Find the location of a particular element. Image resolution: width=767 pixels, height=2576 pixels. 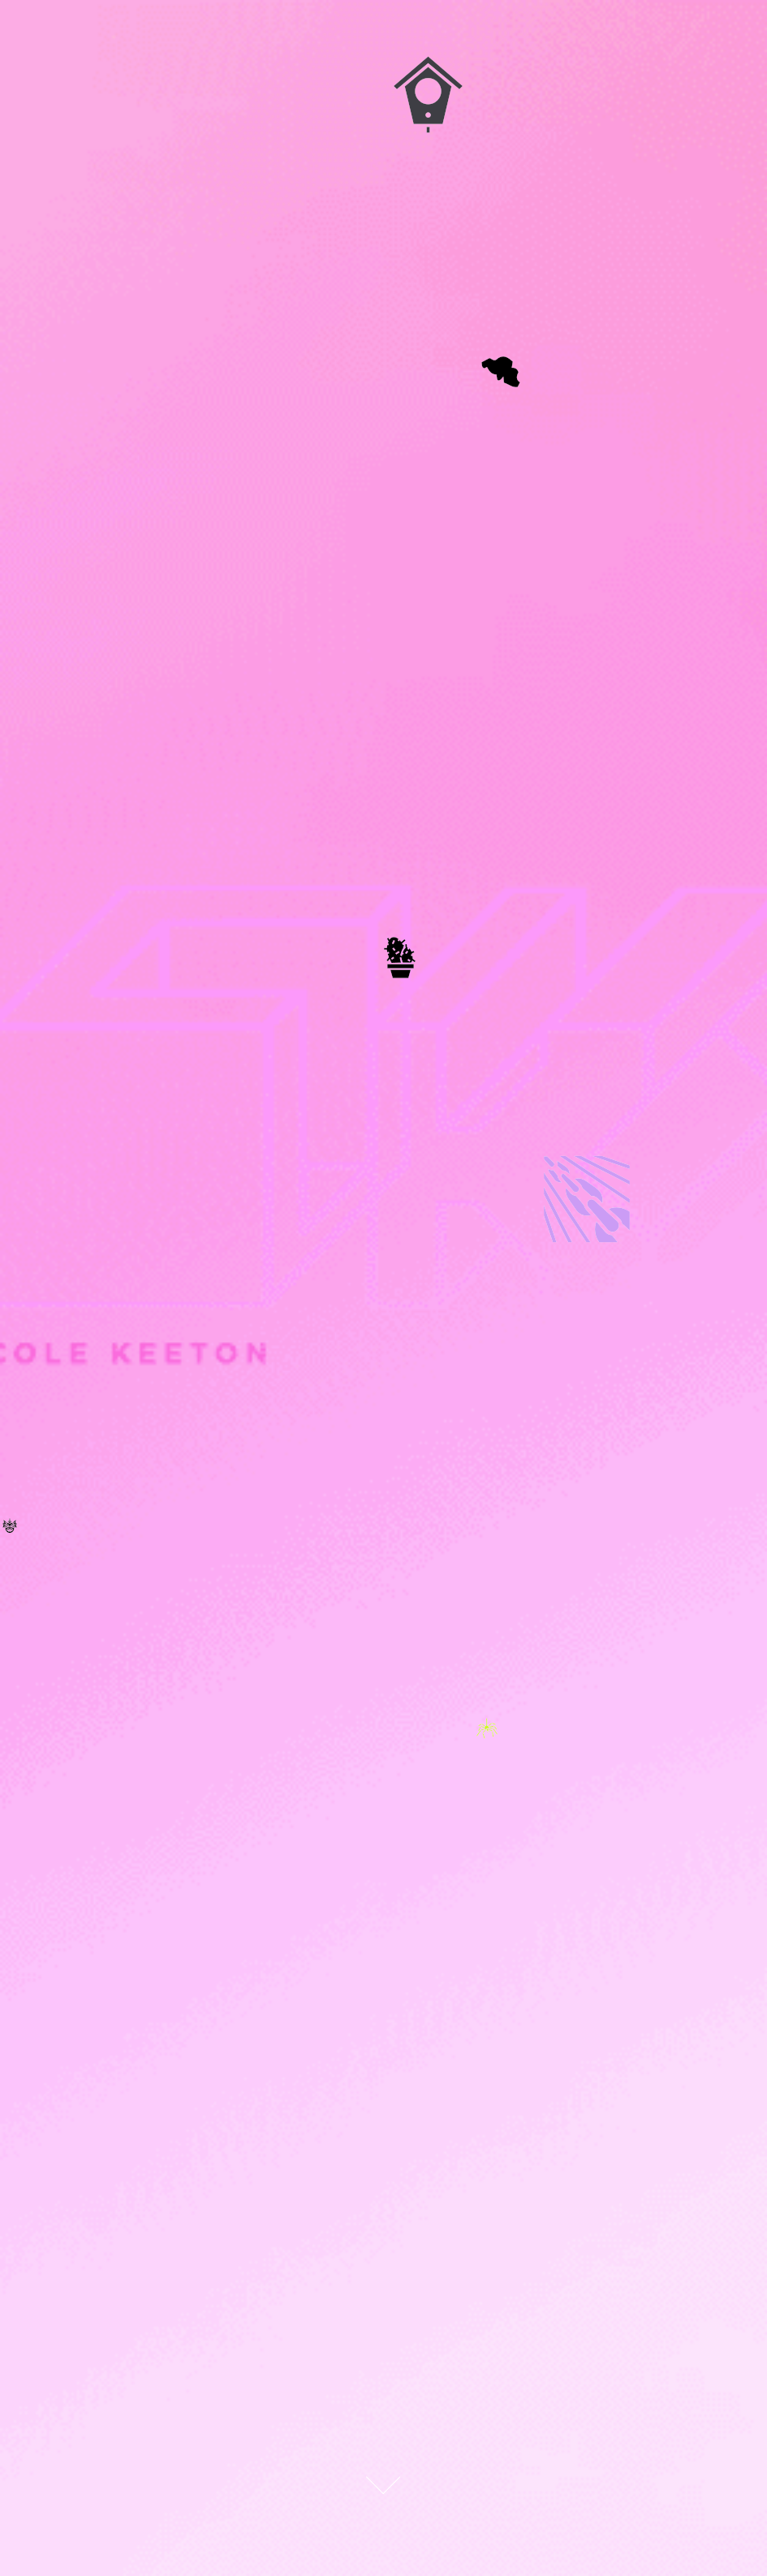

indicates spider enemy or creature in game is located at coordinates (487, 1728).